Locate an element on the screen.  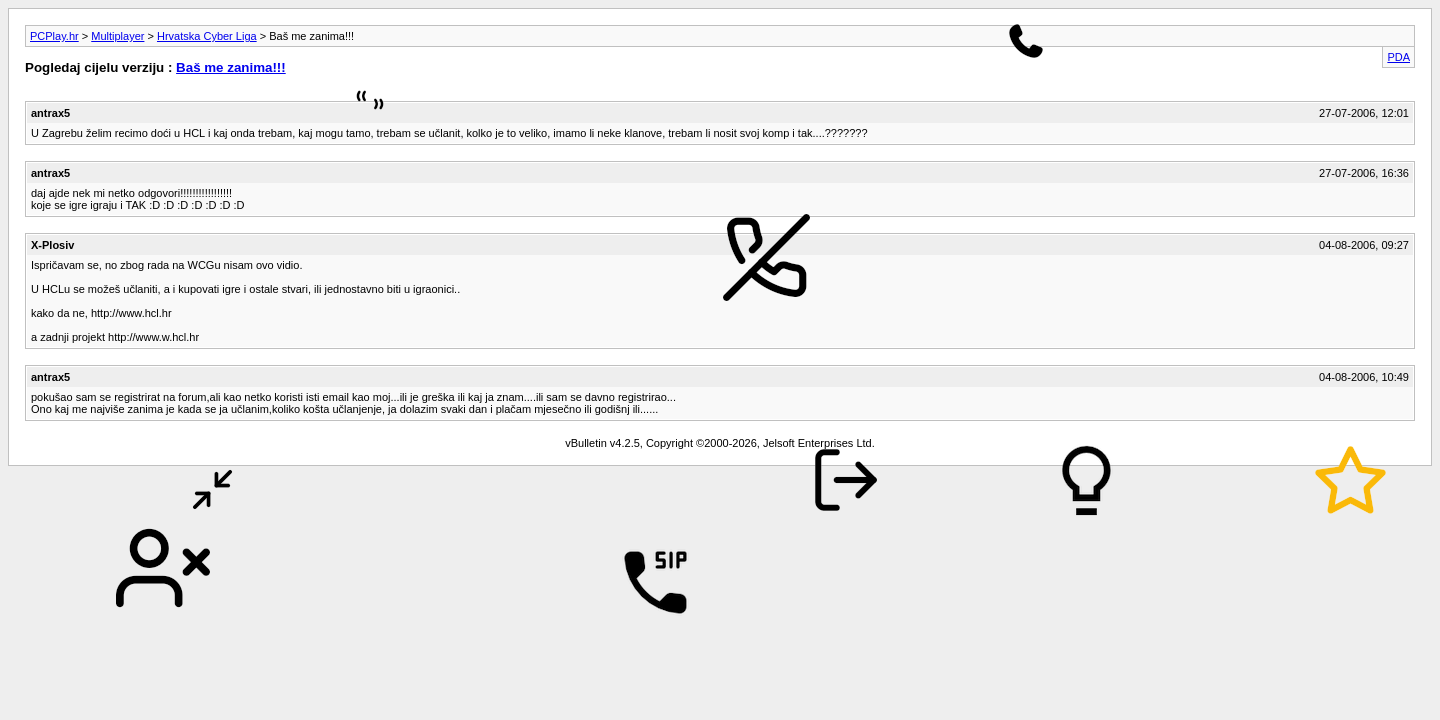
log out of your account is located at coordinates (846, 480).